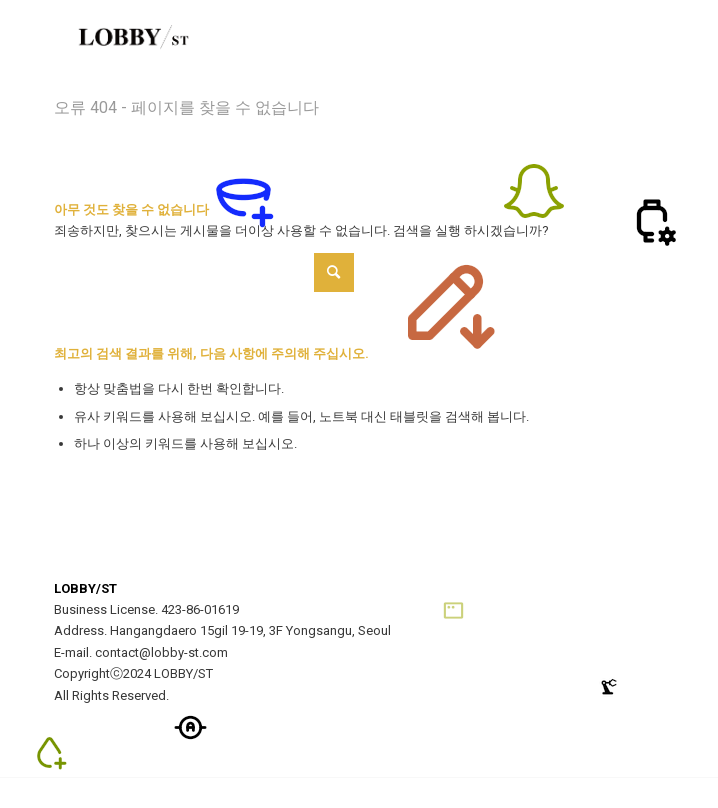  What do you see at coordinates (652, 221) in the screenshot?
I see `access smartwatch settings` at bounding box center [652, 221].